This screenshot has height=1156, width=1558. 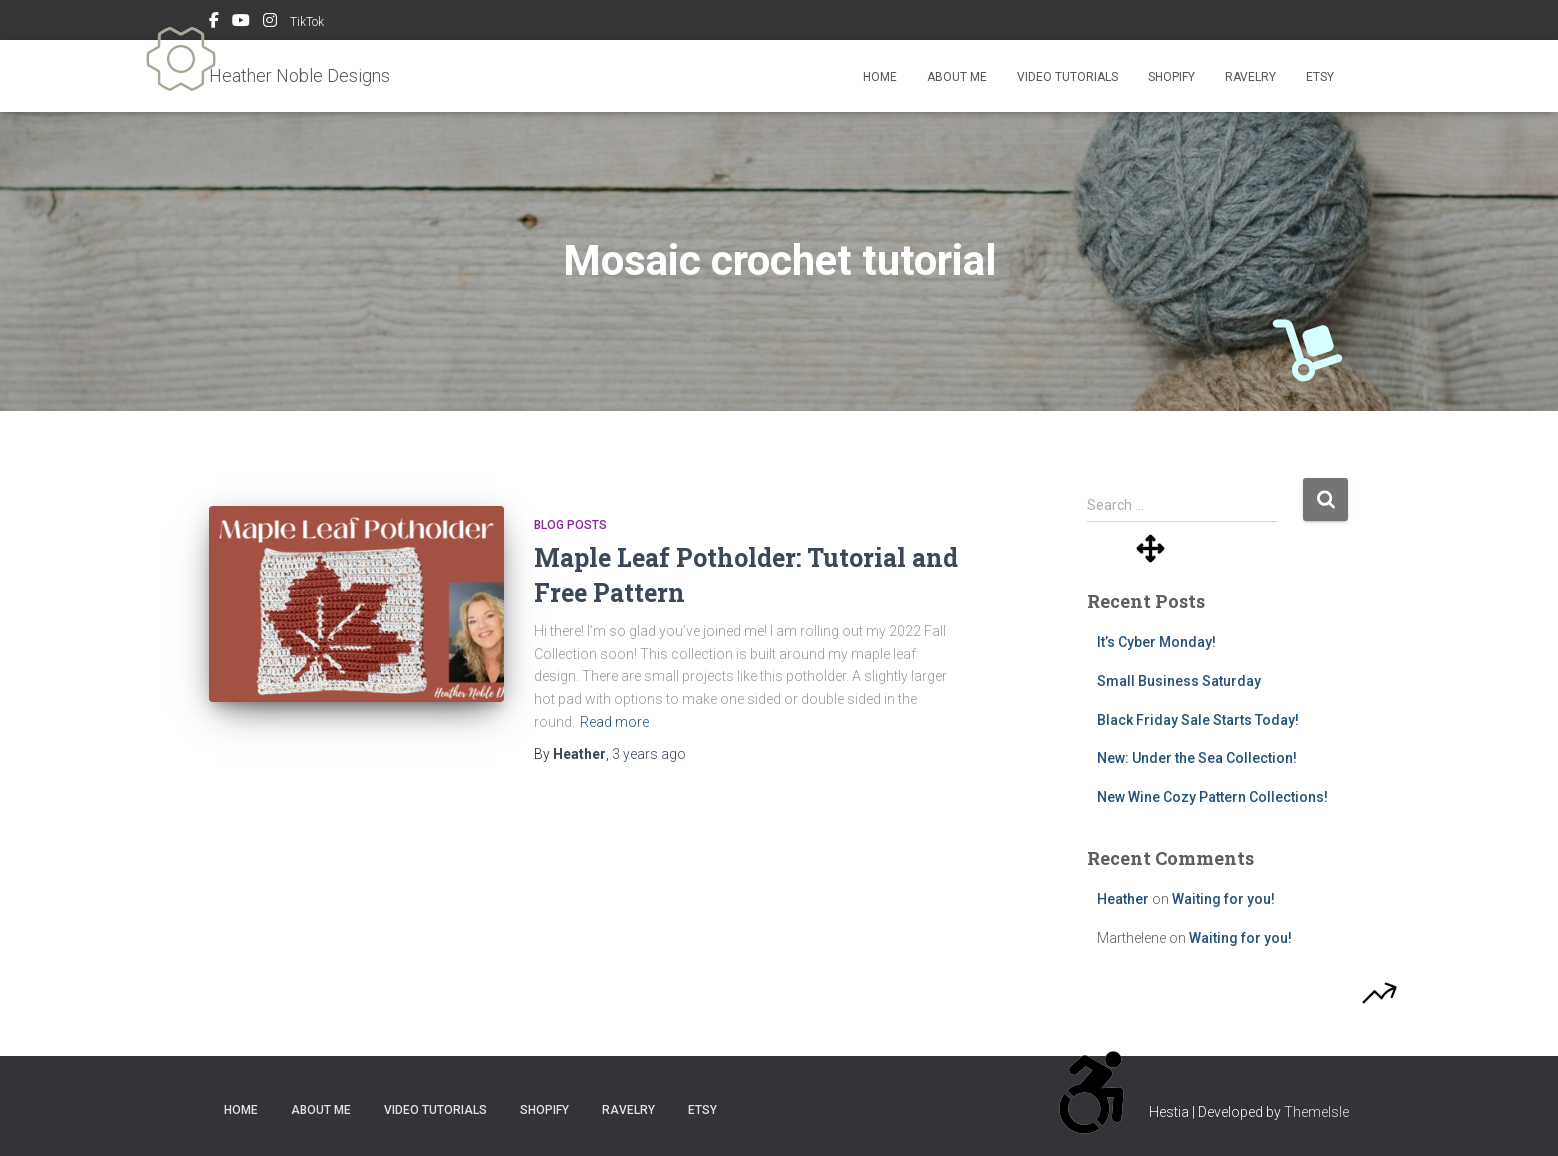 What do you see at coordinates (181, 59) in the screenshot?
I see `access settings or preferences` at bounding box center [181, 59].